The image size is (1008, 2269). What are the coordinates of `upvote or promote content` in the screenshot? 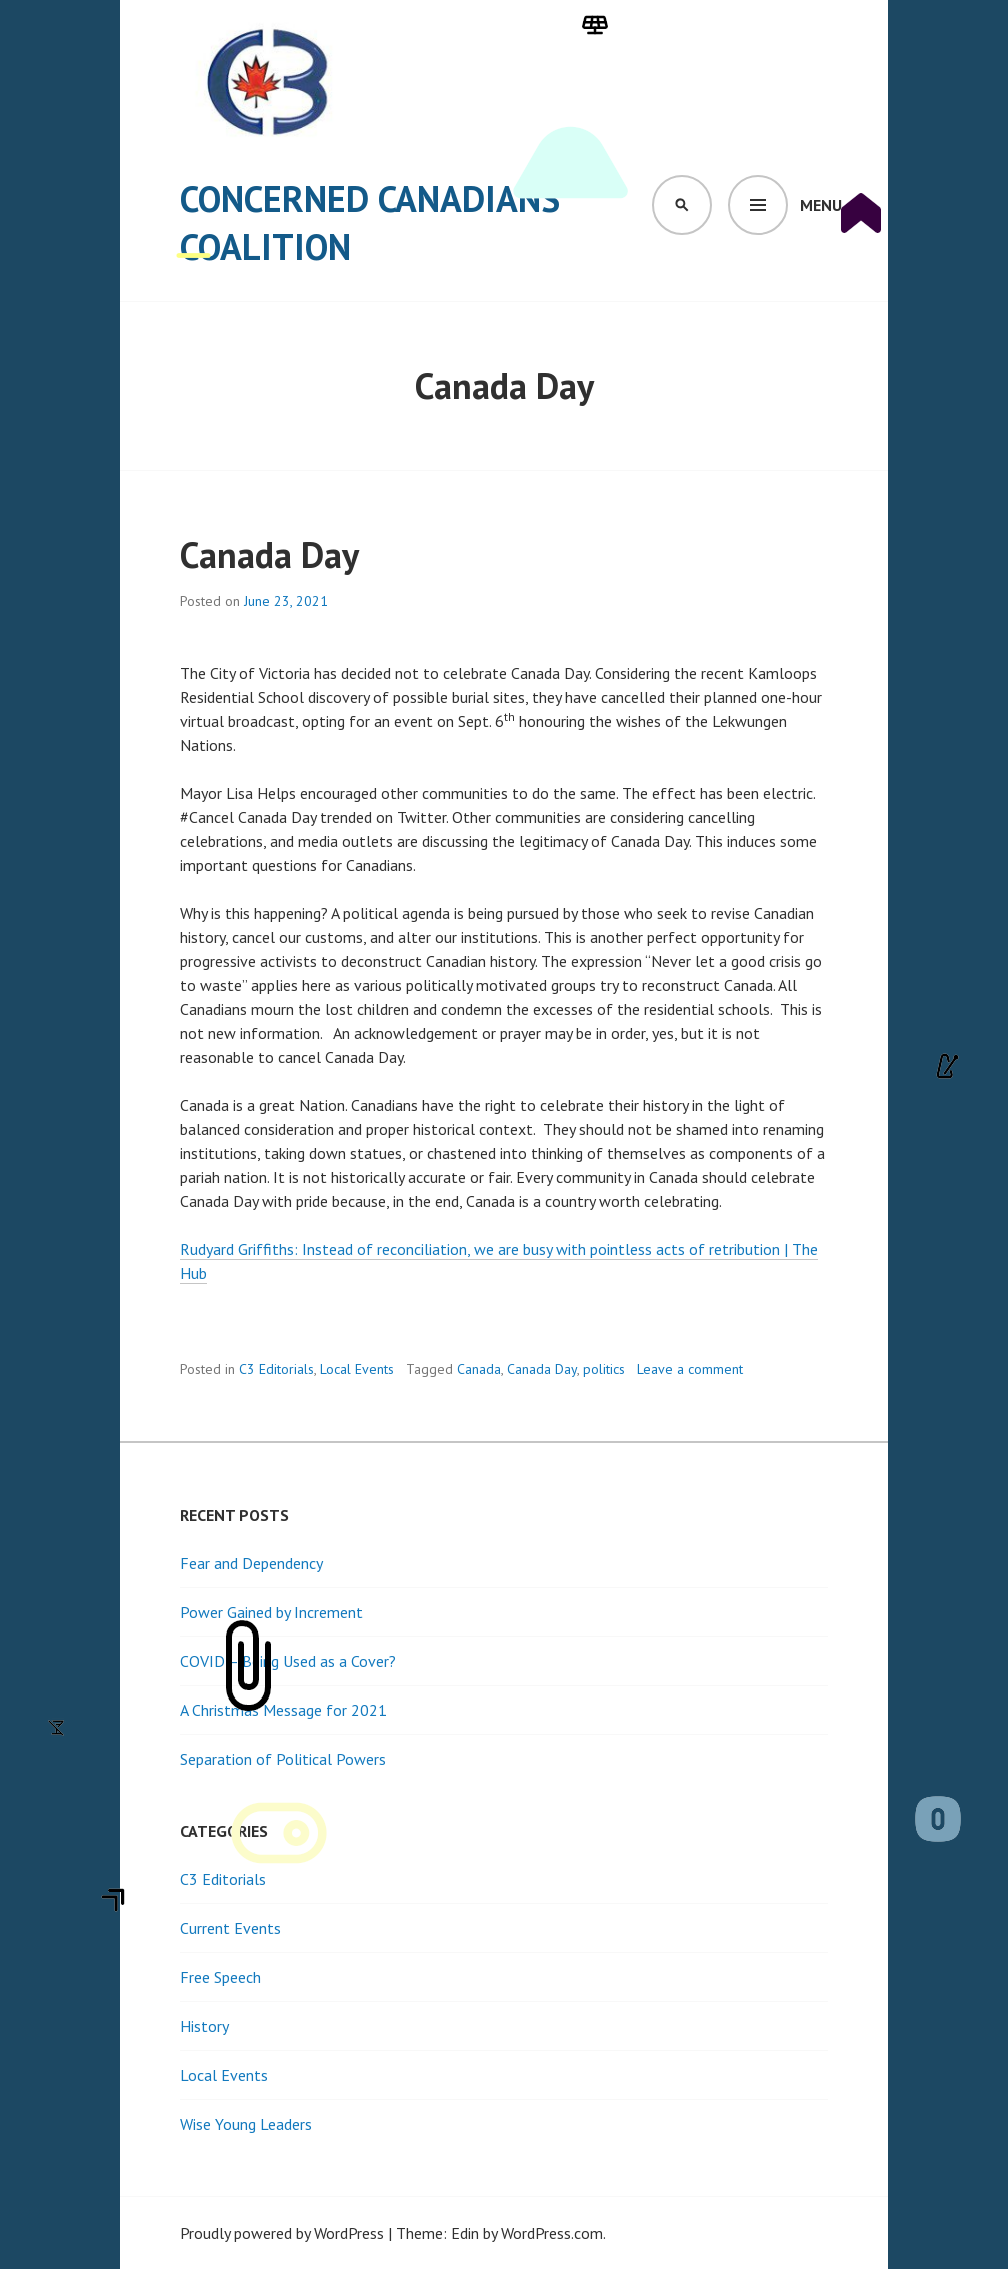 It's located at (861, 213).